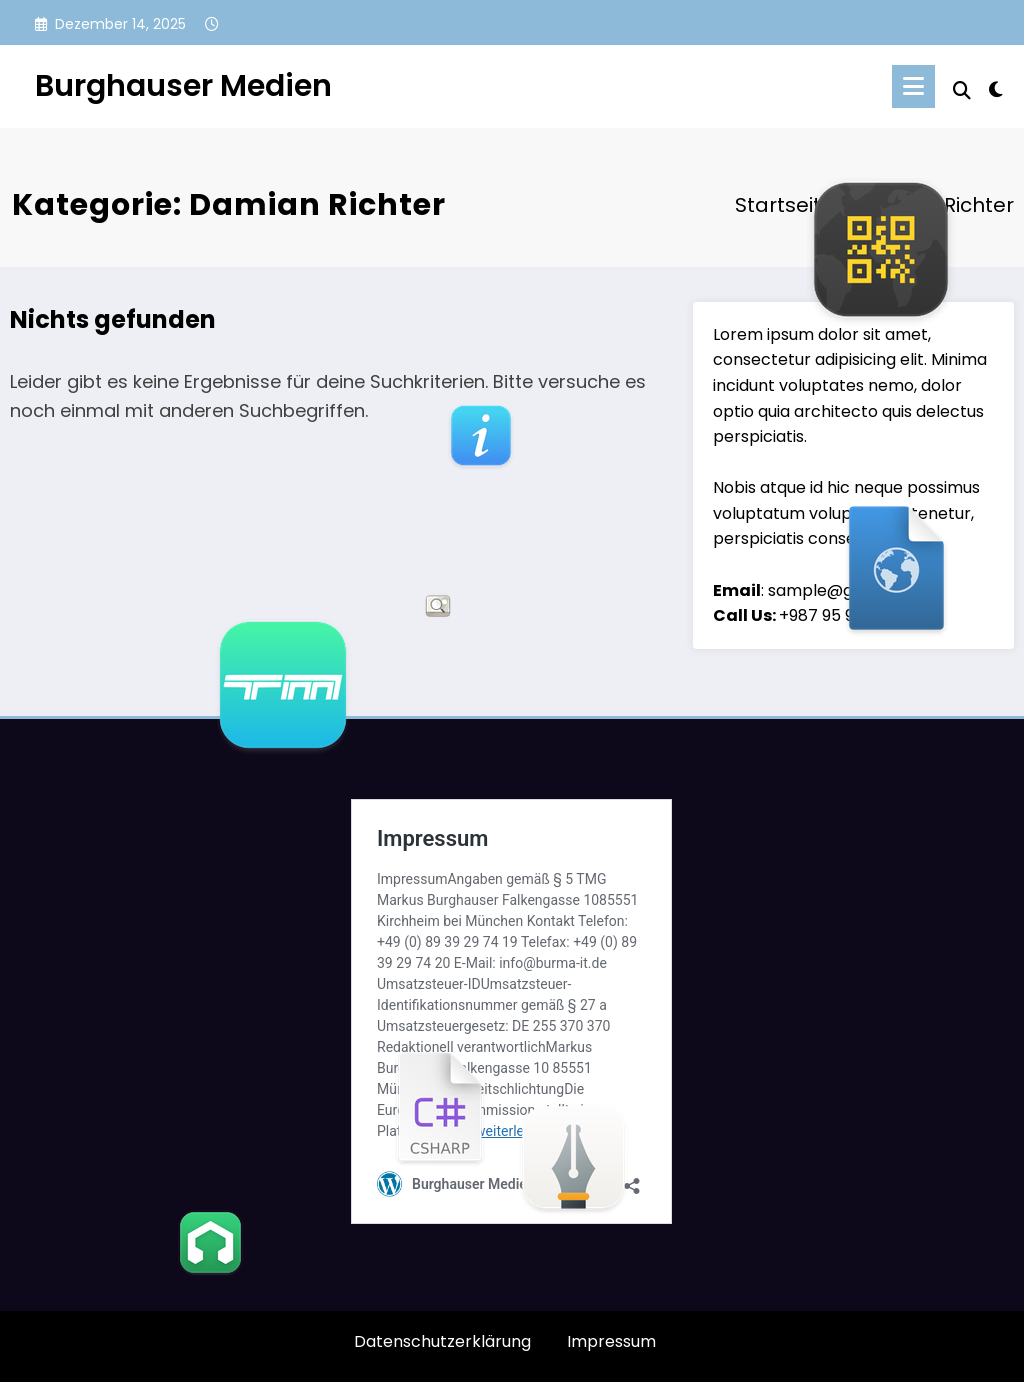  Describe the element at coordinates (896, 570) in the screenshot. I see `an opendocument web template file` at that location.